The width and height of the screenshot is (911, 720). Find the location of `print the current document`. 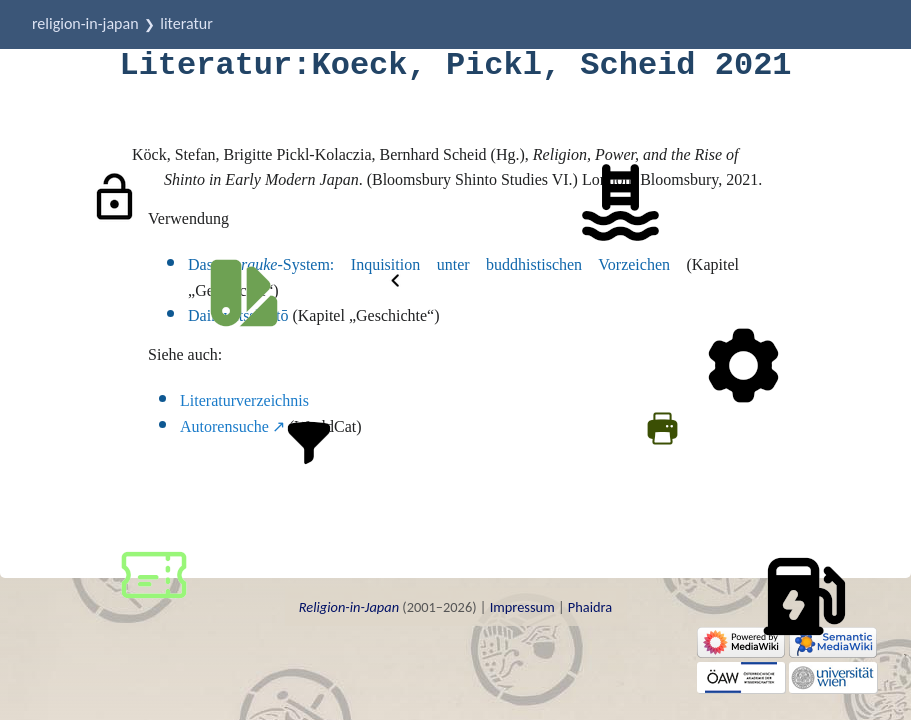

print the current document is located at coordinates (662, 428).